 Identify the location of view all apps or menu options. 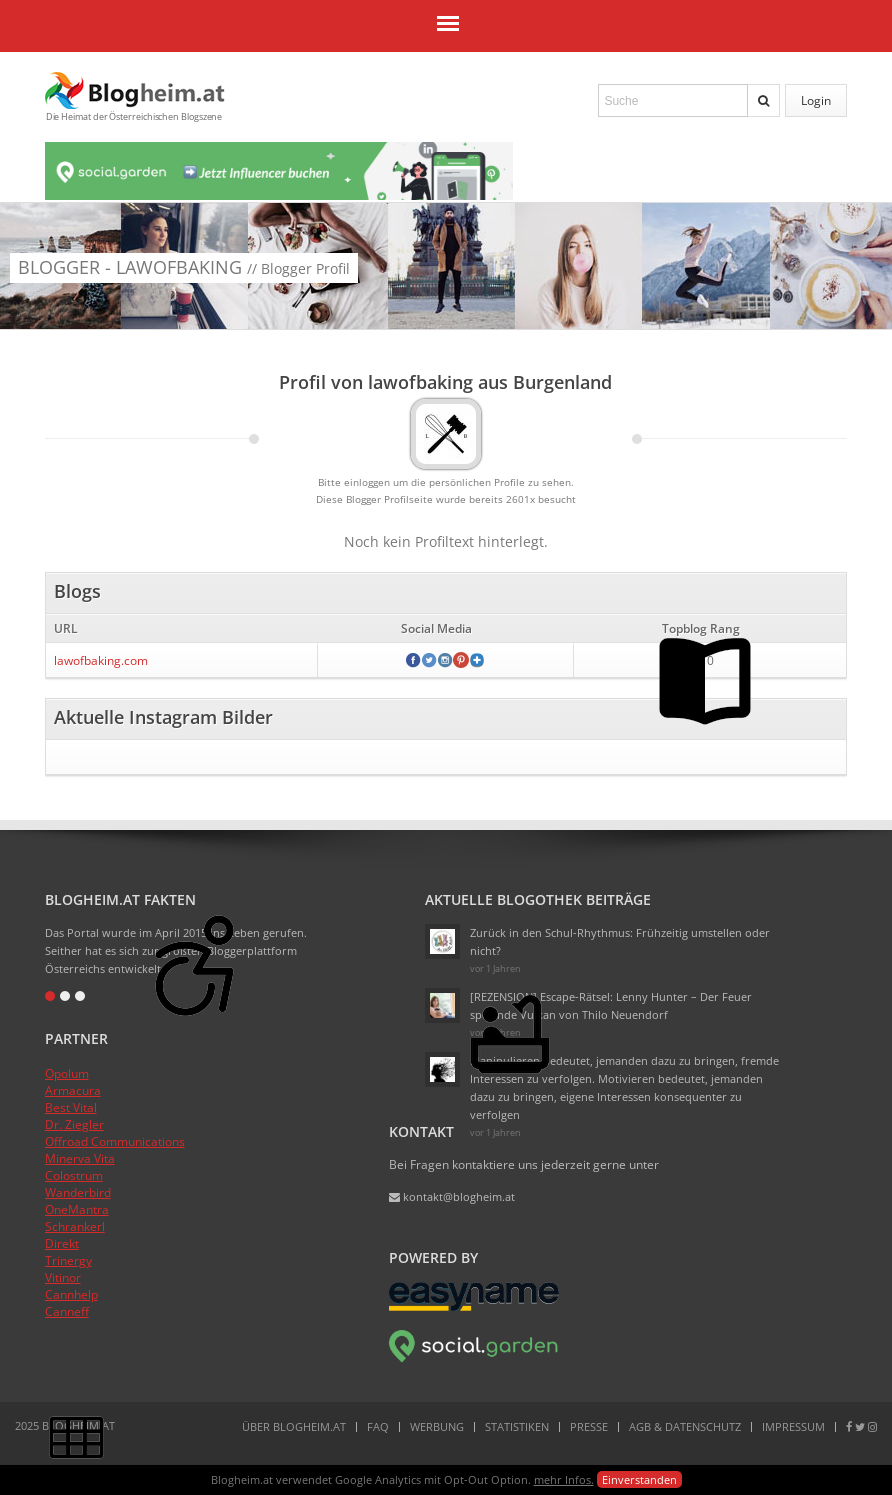
(76, 1437).